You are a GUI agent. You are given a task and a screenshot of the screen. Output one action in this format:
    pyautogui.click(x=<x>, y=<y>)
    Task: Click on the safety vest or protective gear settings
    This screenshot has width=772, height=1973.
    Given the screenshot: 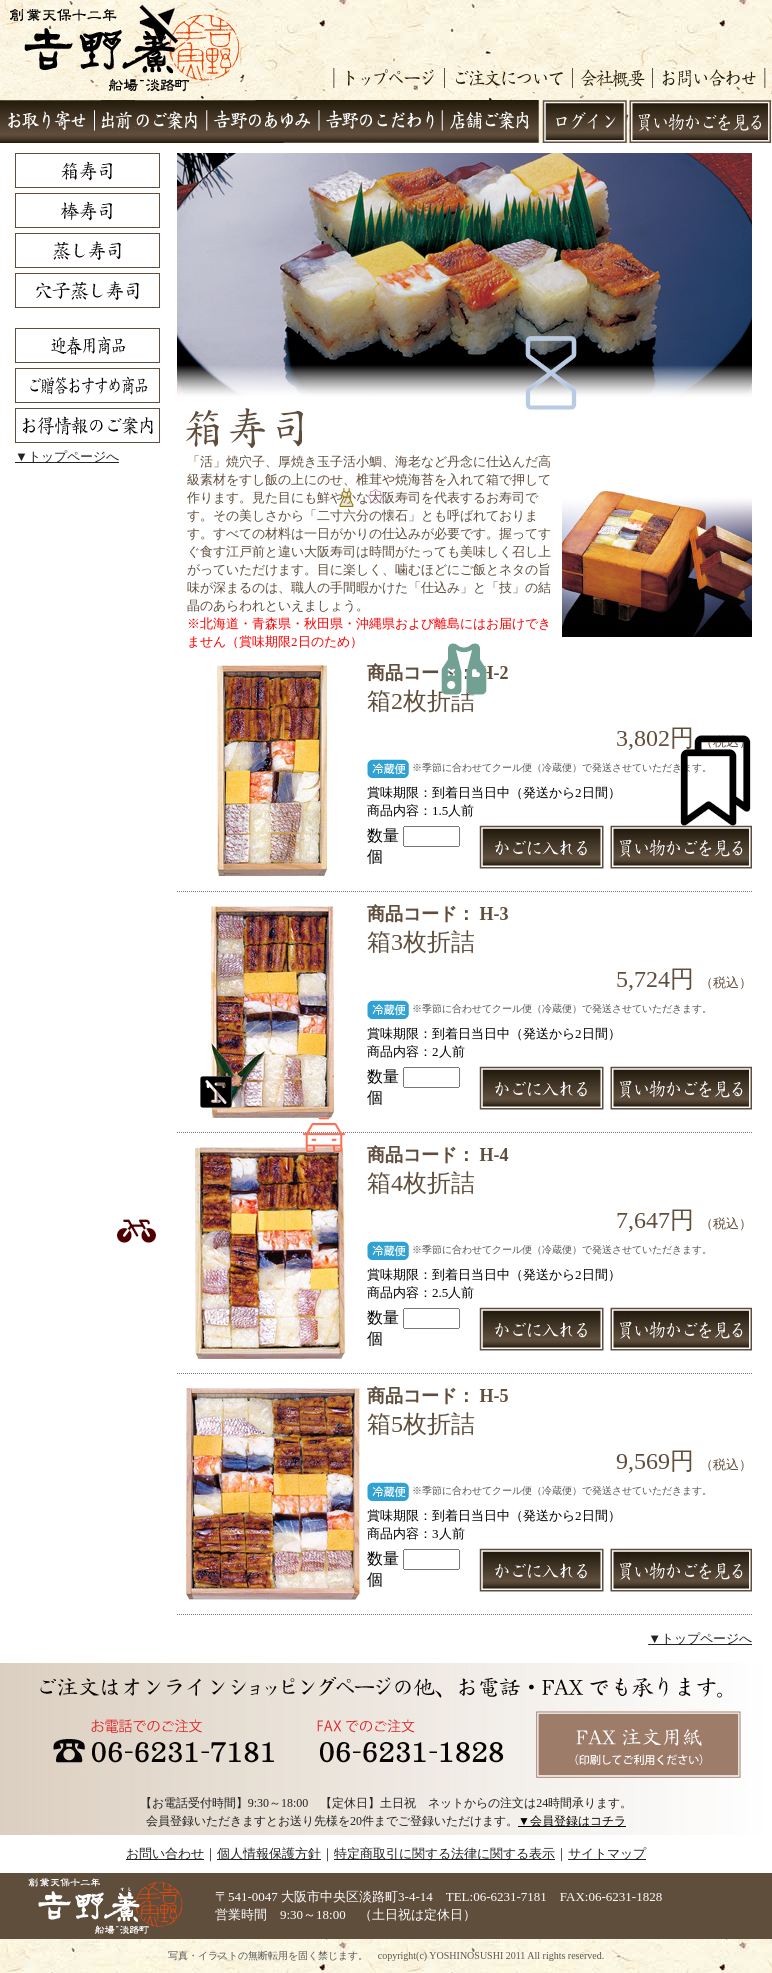 What is the action you would take?
    pyautogui.click(x=464, y=669)
    